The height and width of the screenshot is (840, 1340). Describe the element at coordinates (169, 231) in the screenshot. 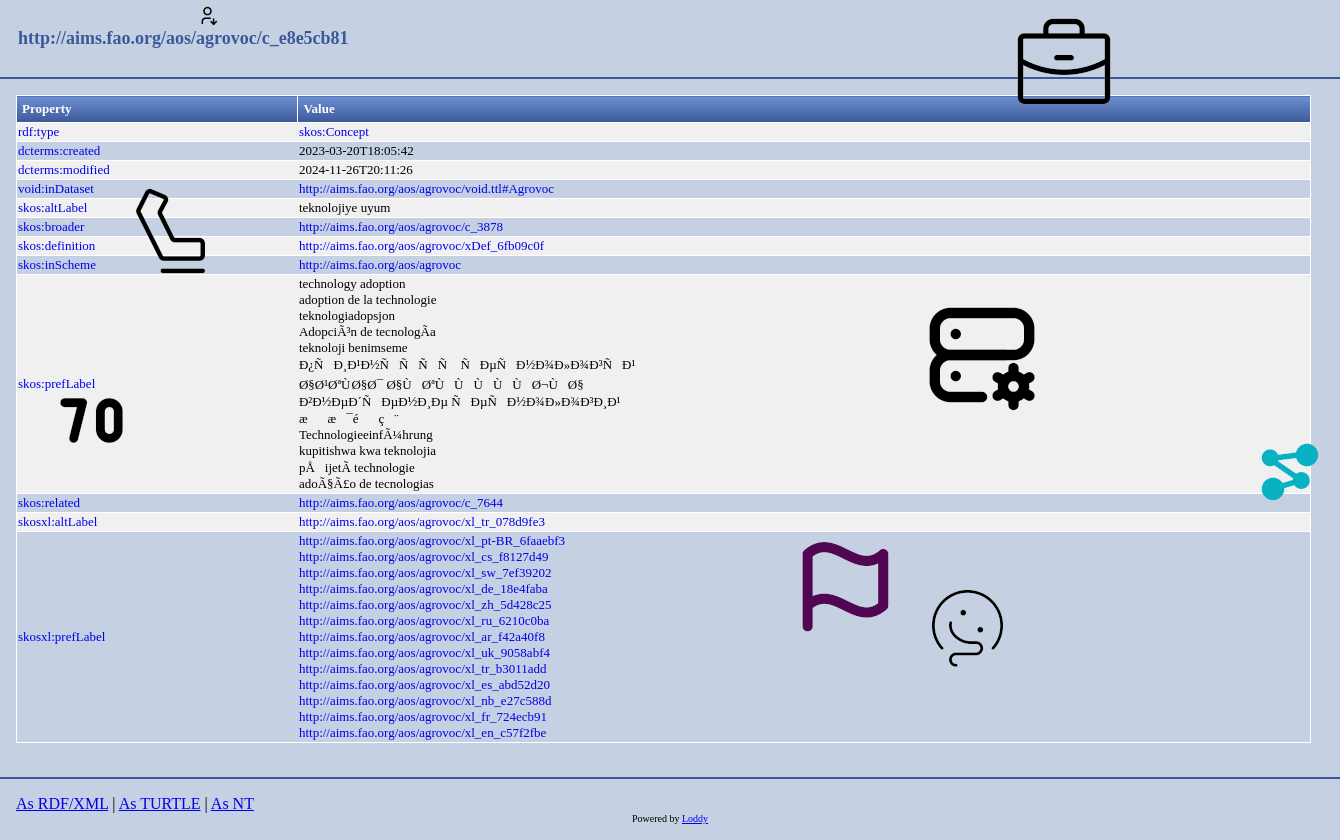

I see `select or reserve a seat` at that location.